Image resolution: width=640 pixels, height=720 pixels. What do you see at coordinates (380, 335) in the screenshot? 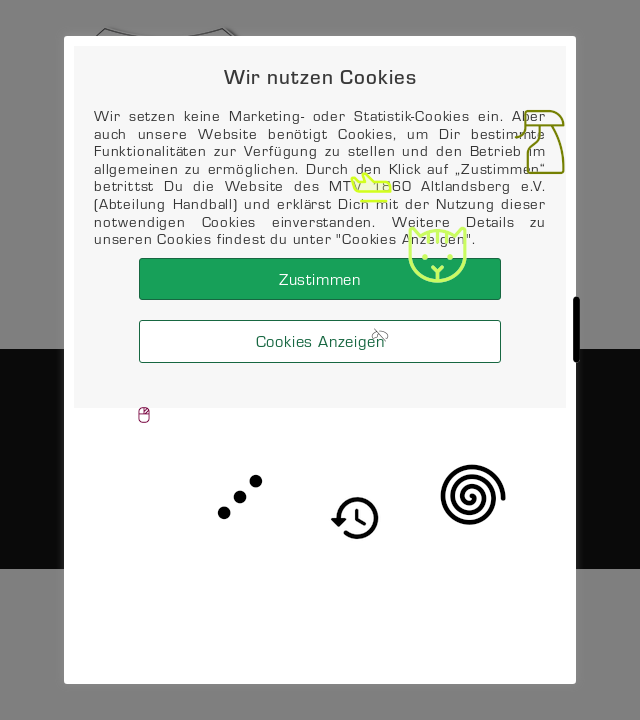
I see `end or decline a phone call` at bounding box center [380, 335].